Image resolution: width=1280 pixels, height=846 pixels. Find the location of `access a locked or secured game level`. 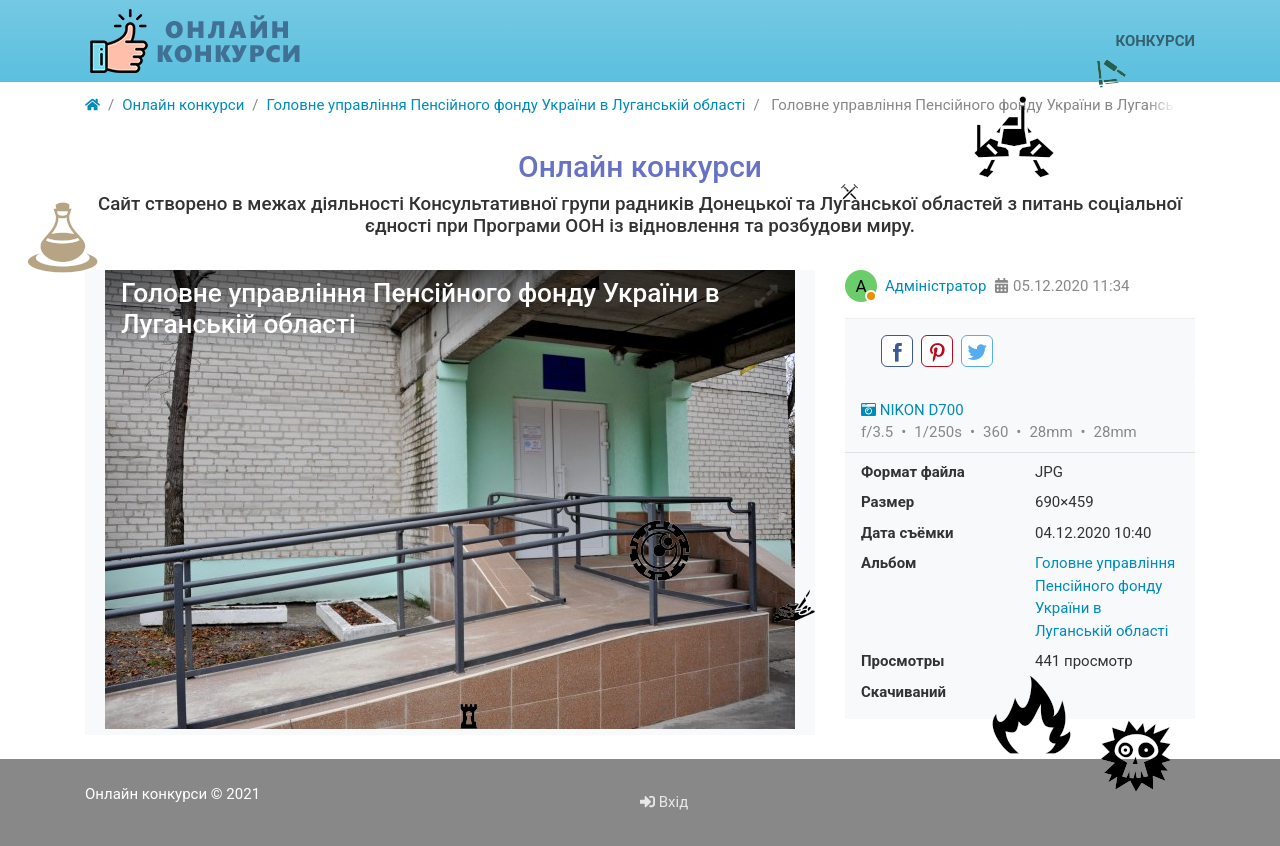

access a locked or secured game level is located at coordinates (468, 716).